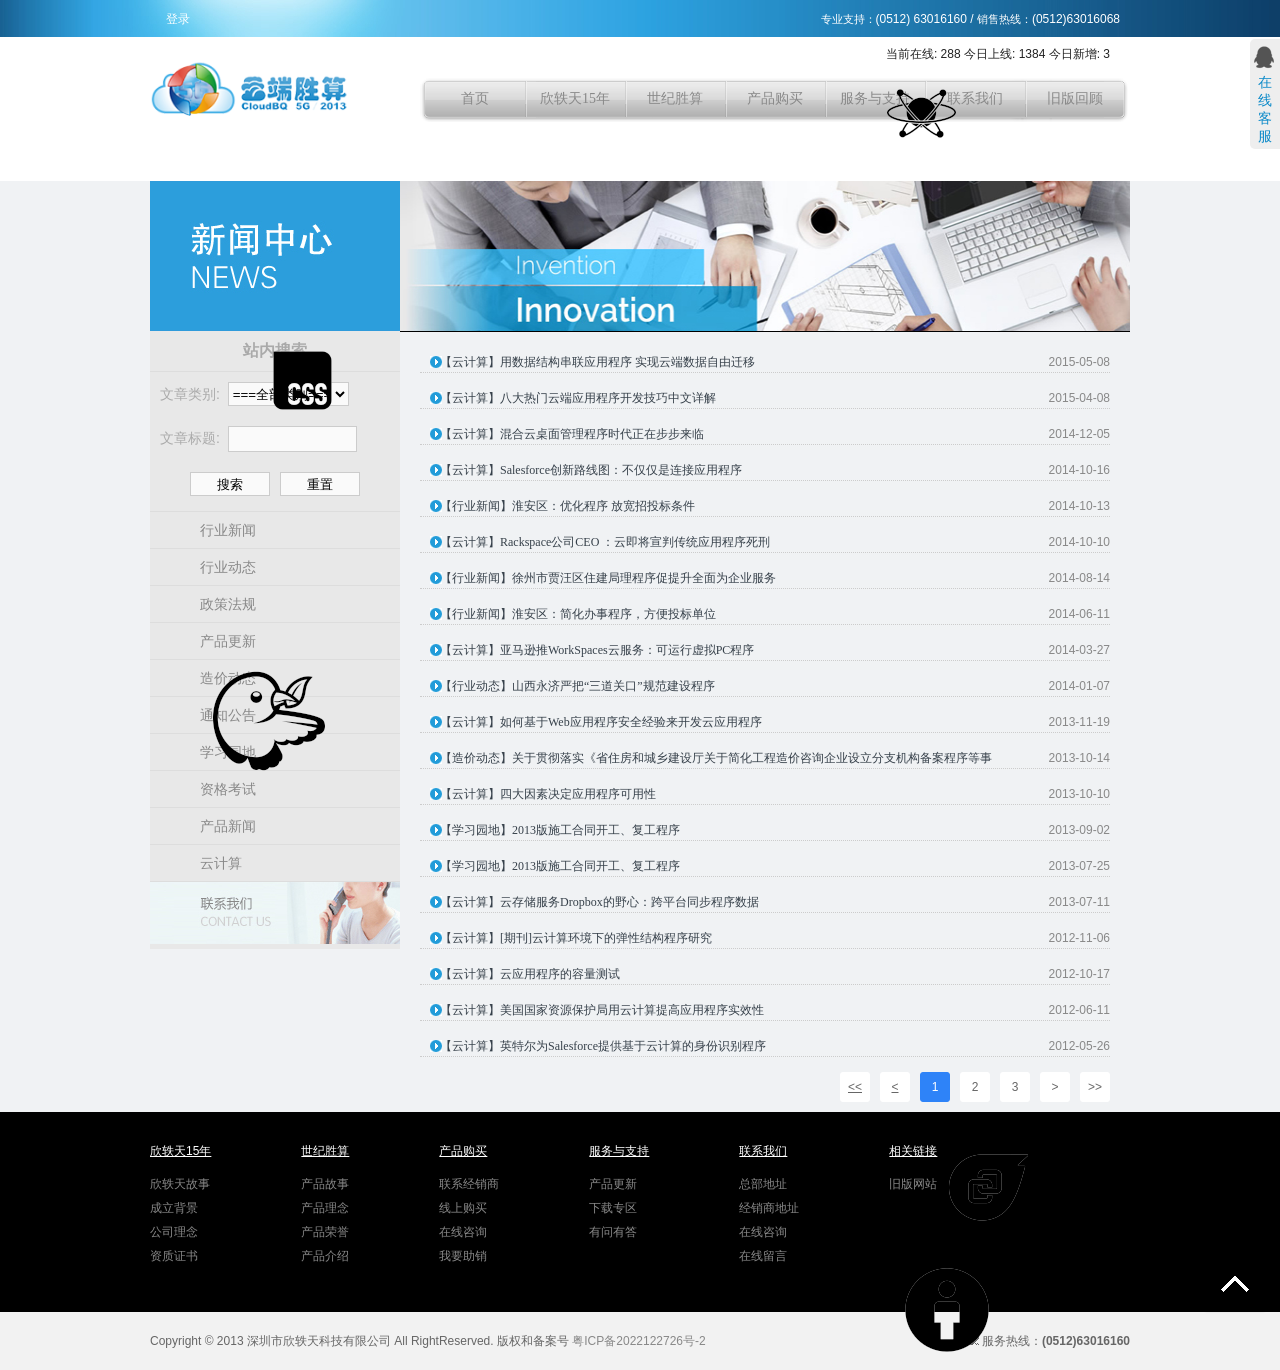 Image resolution: width=1280 pixels, height=1370 pixels. What do you see at coordinates (302, 380) in the screenshot?
I see `CSS programming language logo` at bounding box center [302, 380].